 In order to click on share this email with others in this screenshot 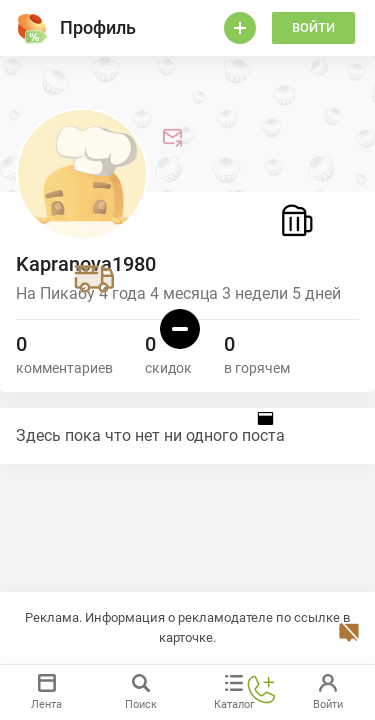, I will do `click(172, 136)`.